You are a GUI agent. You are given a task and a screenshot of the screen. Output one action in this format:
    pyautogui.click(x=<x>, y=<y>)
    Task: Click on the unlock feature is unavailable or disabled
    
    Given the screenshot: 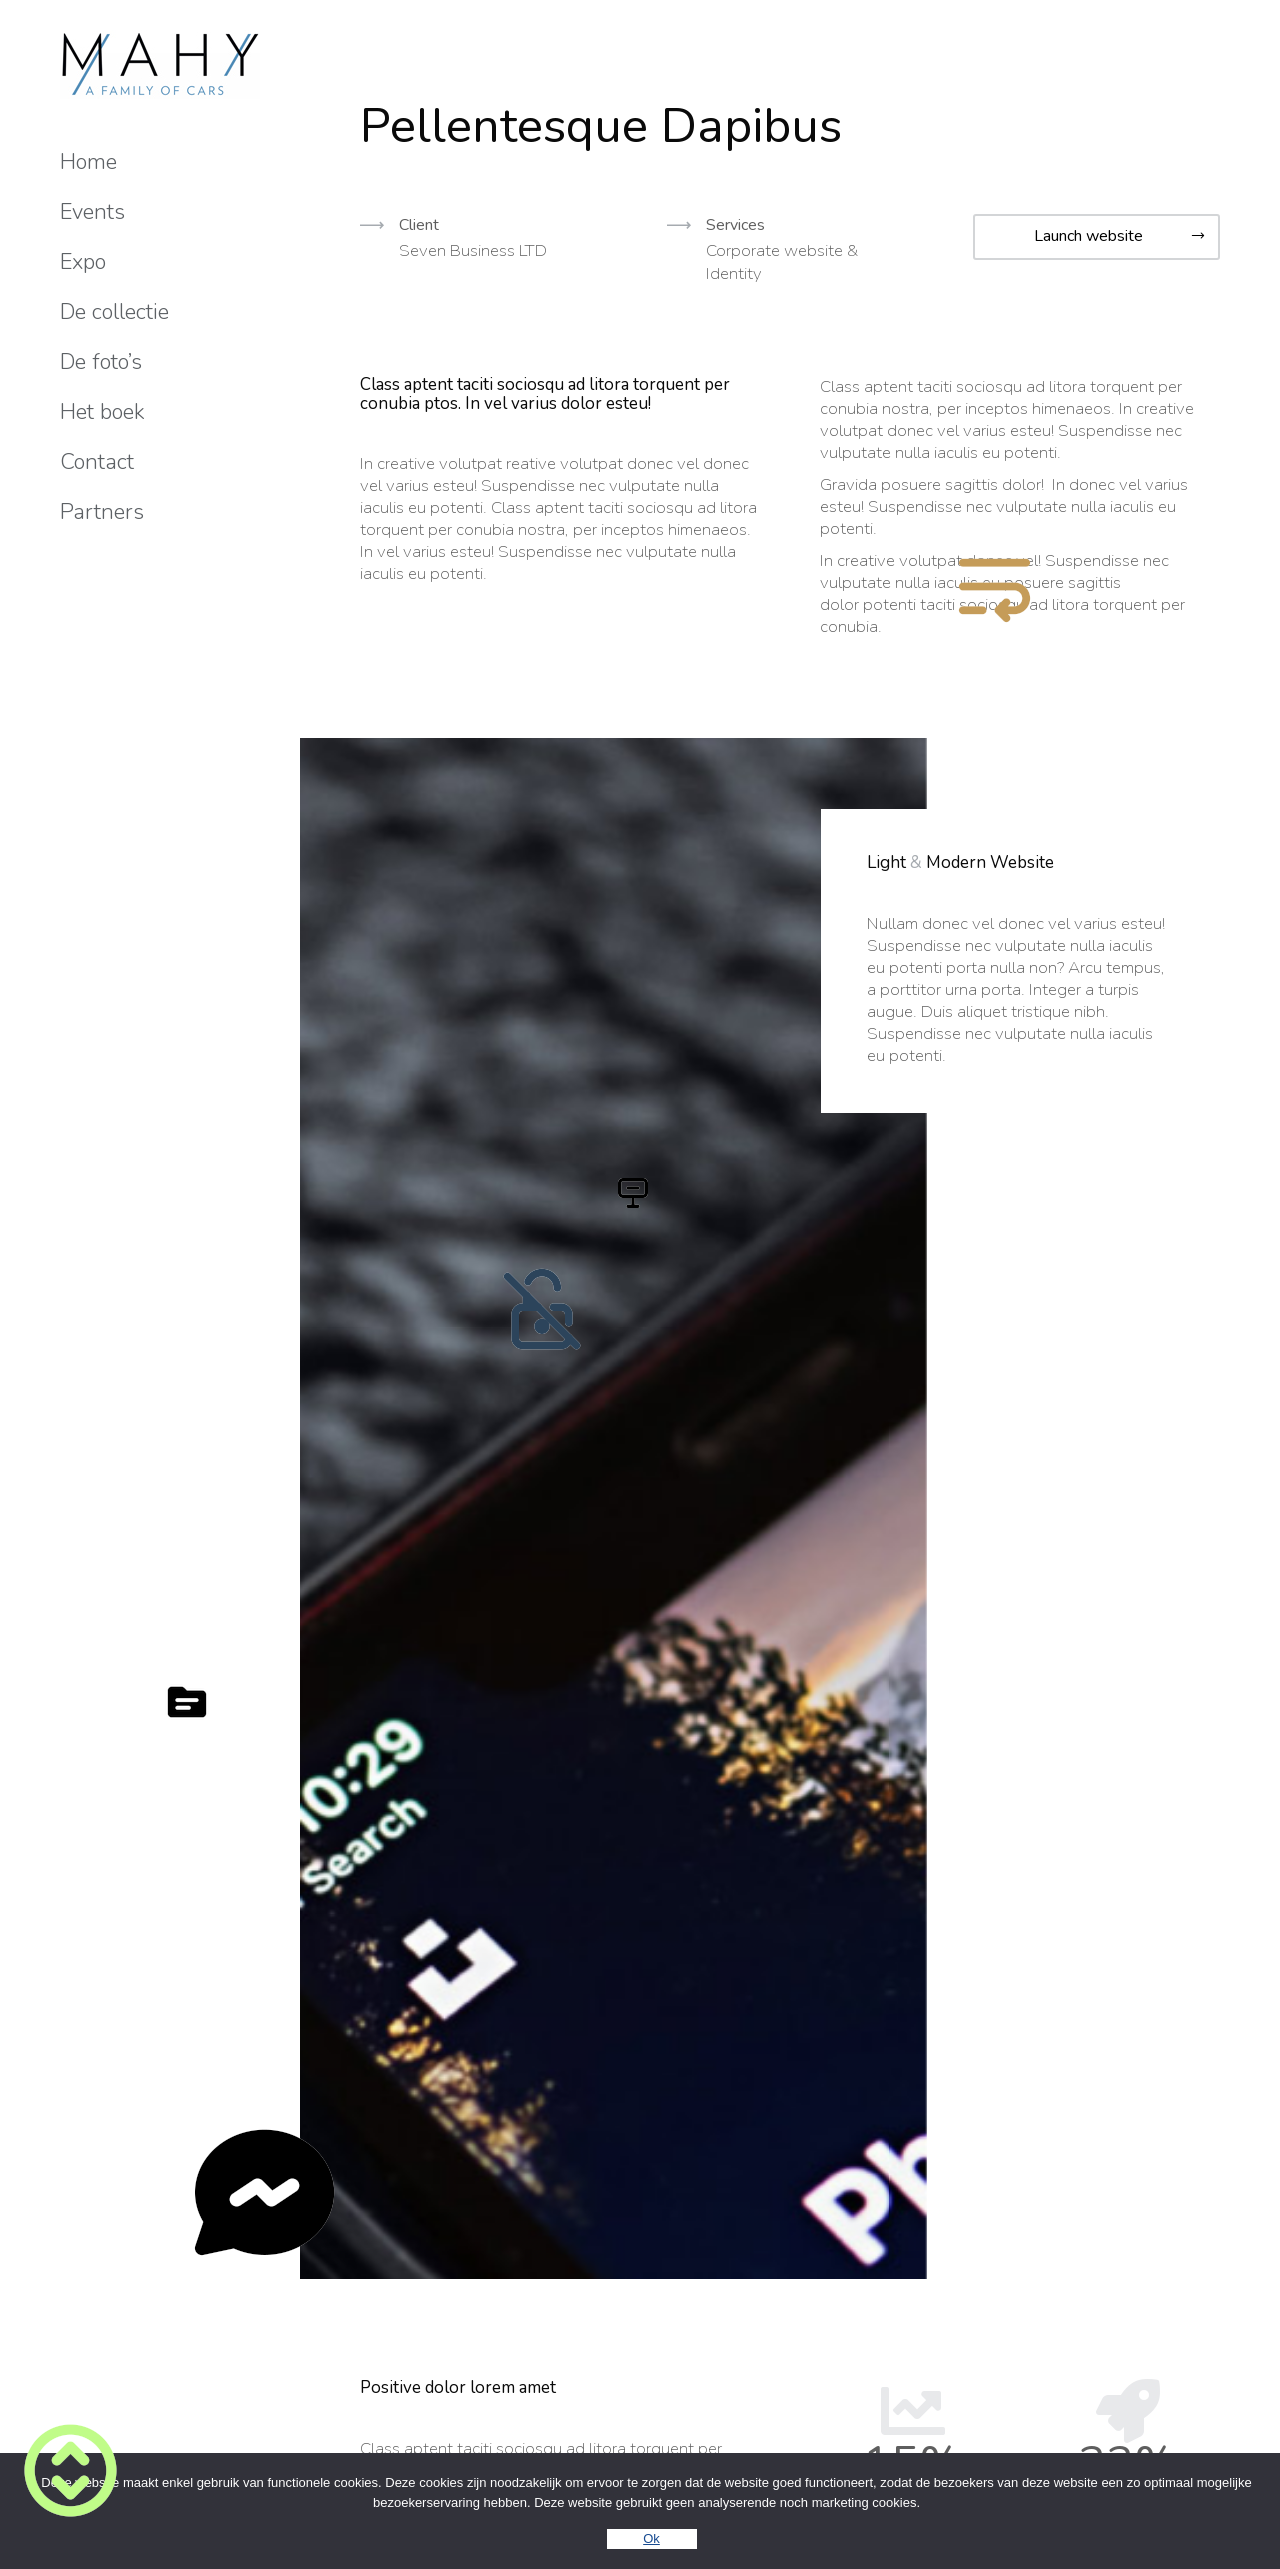 What is the action you would take?
    pyautogui.click(x=542, y=1311)
    